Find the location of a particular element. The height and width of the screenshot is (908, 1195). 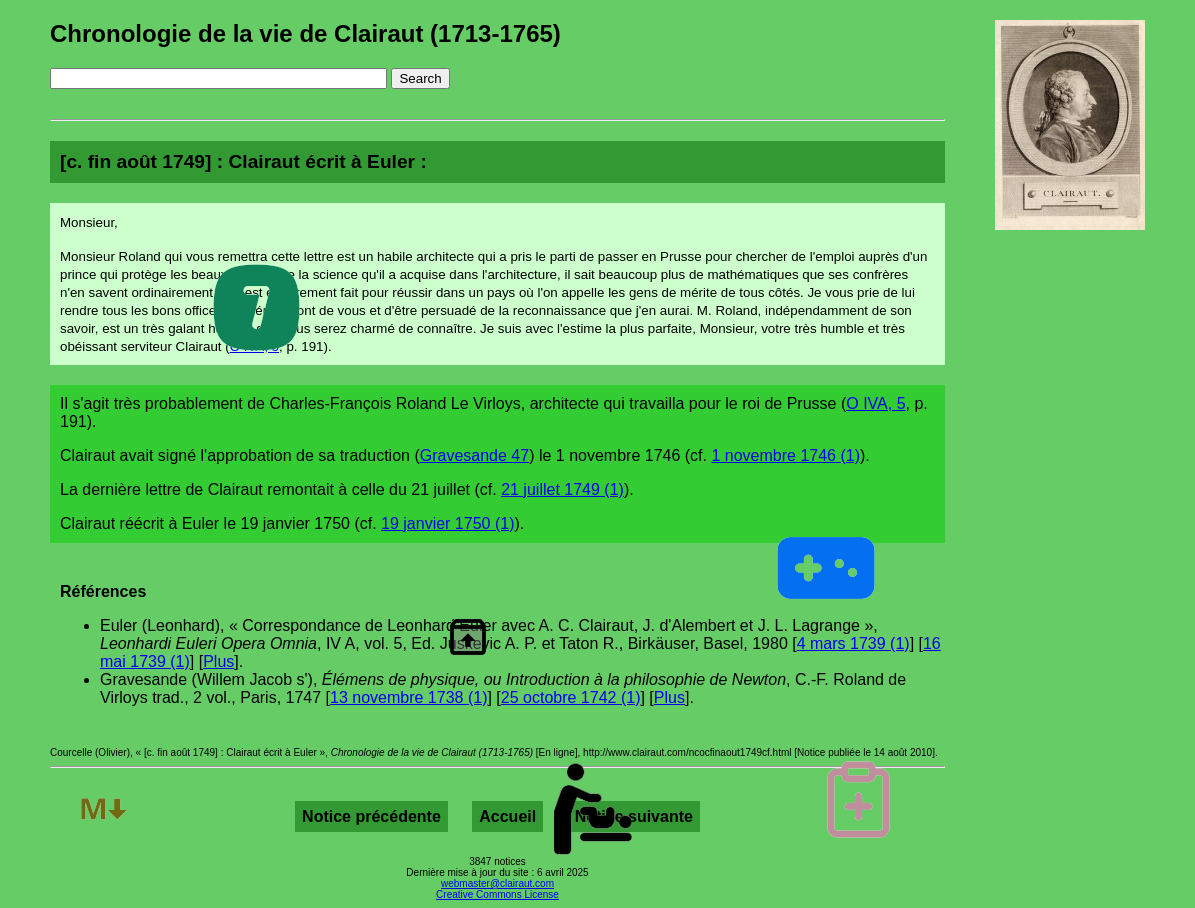

access gaming features or settings is located at coordinates (826, 568).